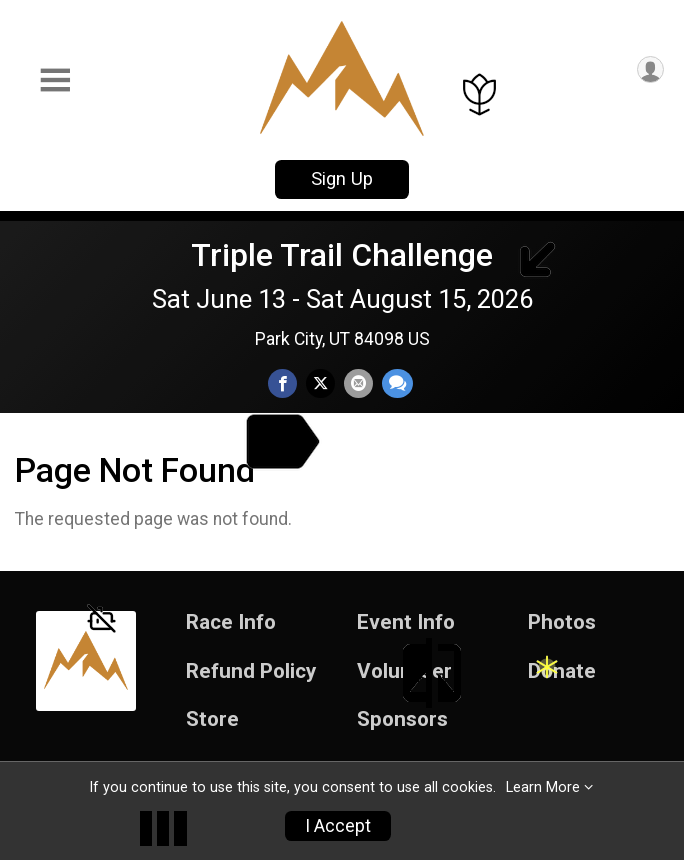 The width and height of the screenshot is (684, 860). Describe the element at coordinates (538, 258) in the screenshot. I see `access transit entry or exit points` at that location.